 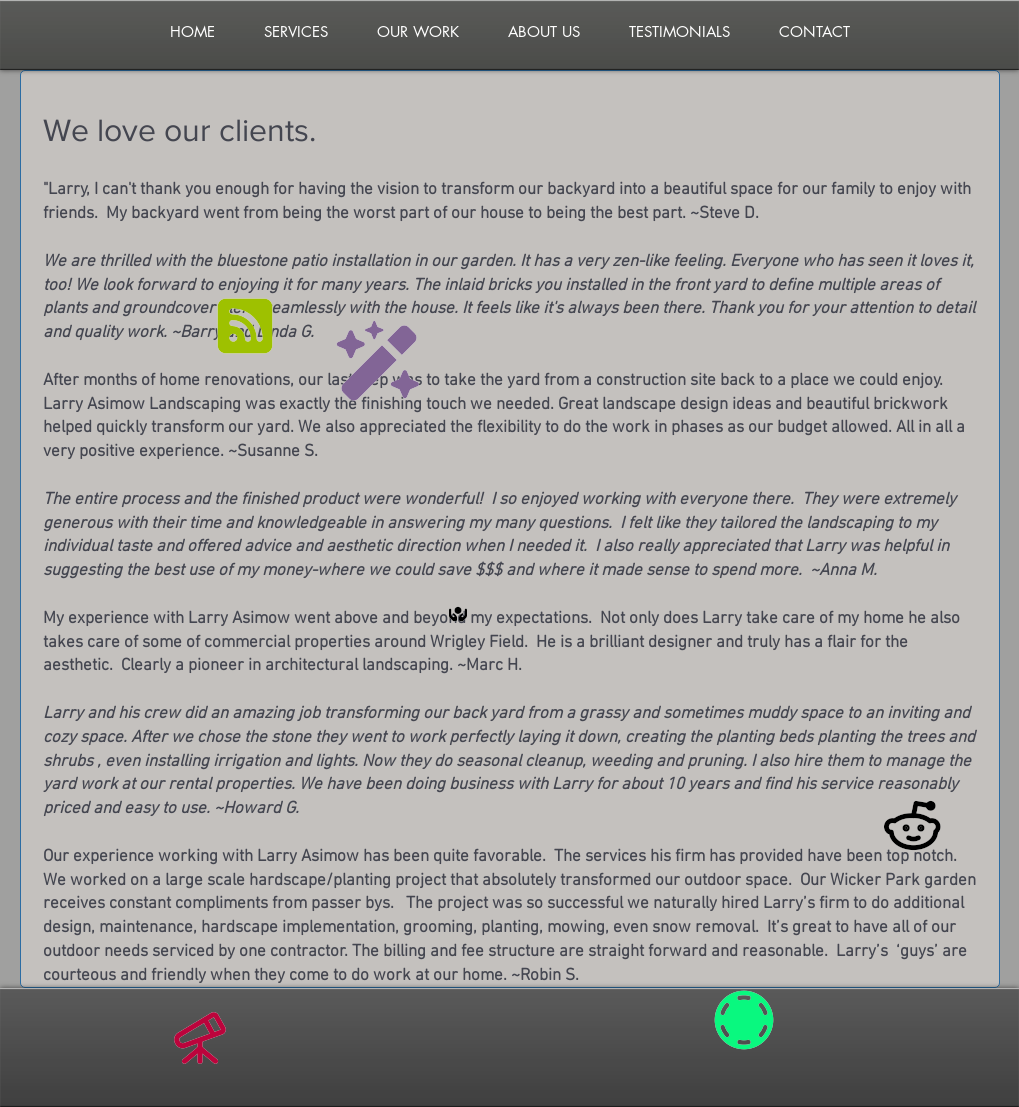 What do you see at coordinates (245, 326) in the screenshot?
I see `subscribe to RSS feed` at bounding box center [245, 326].